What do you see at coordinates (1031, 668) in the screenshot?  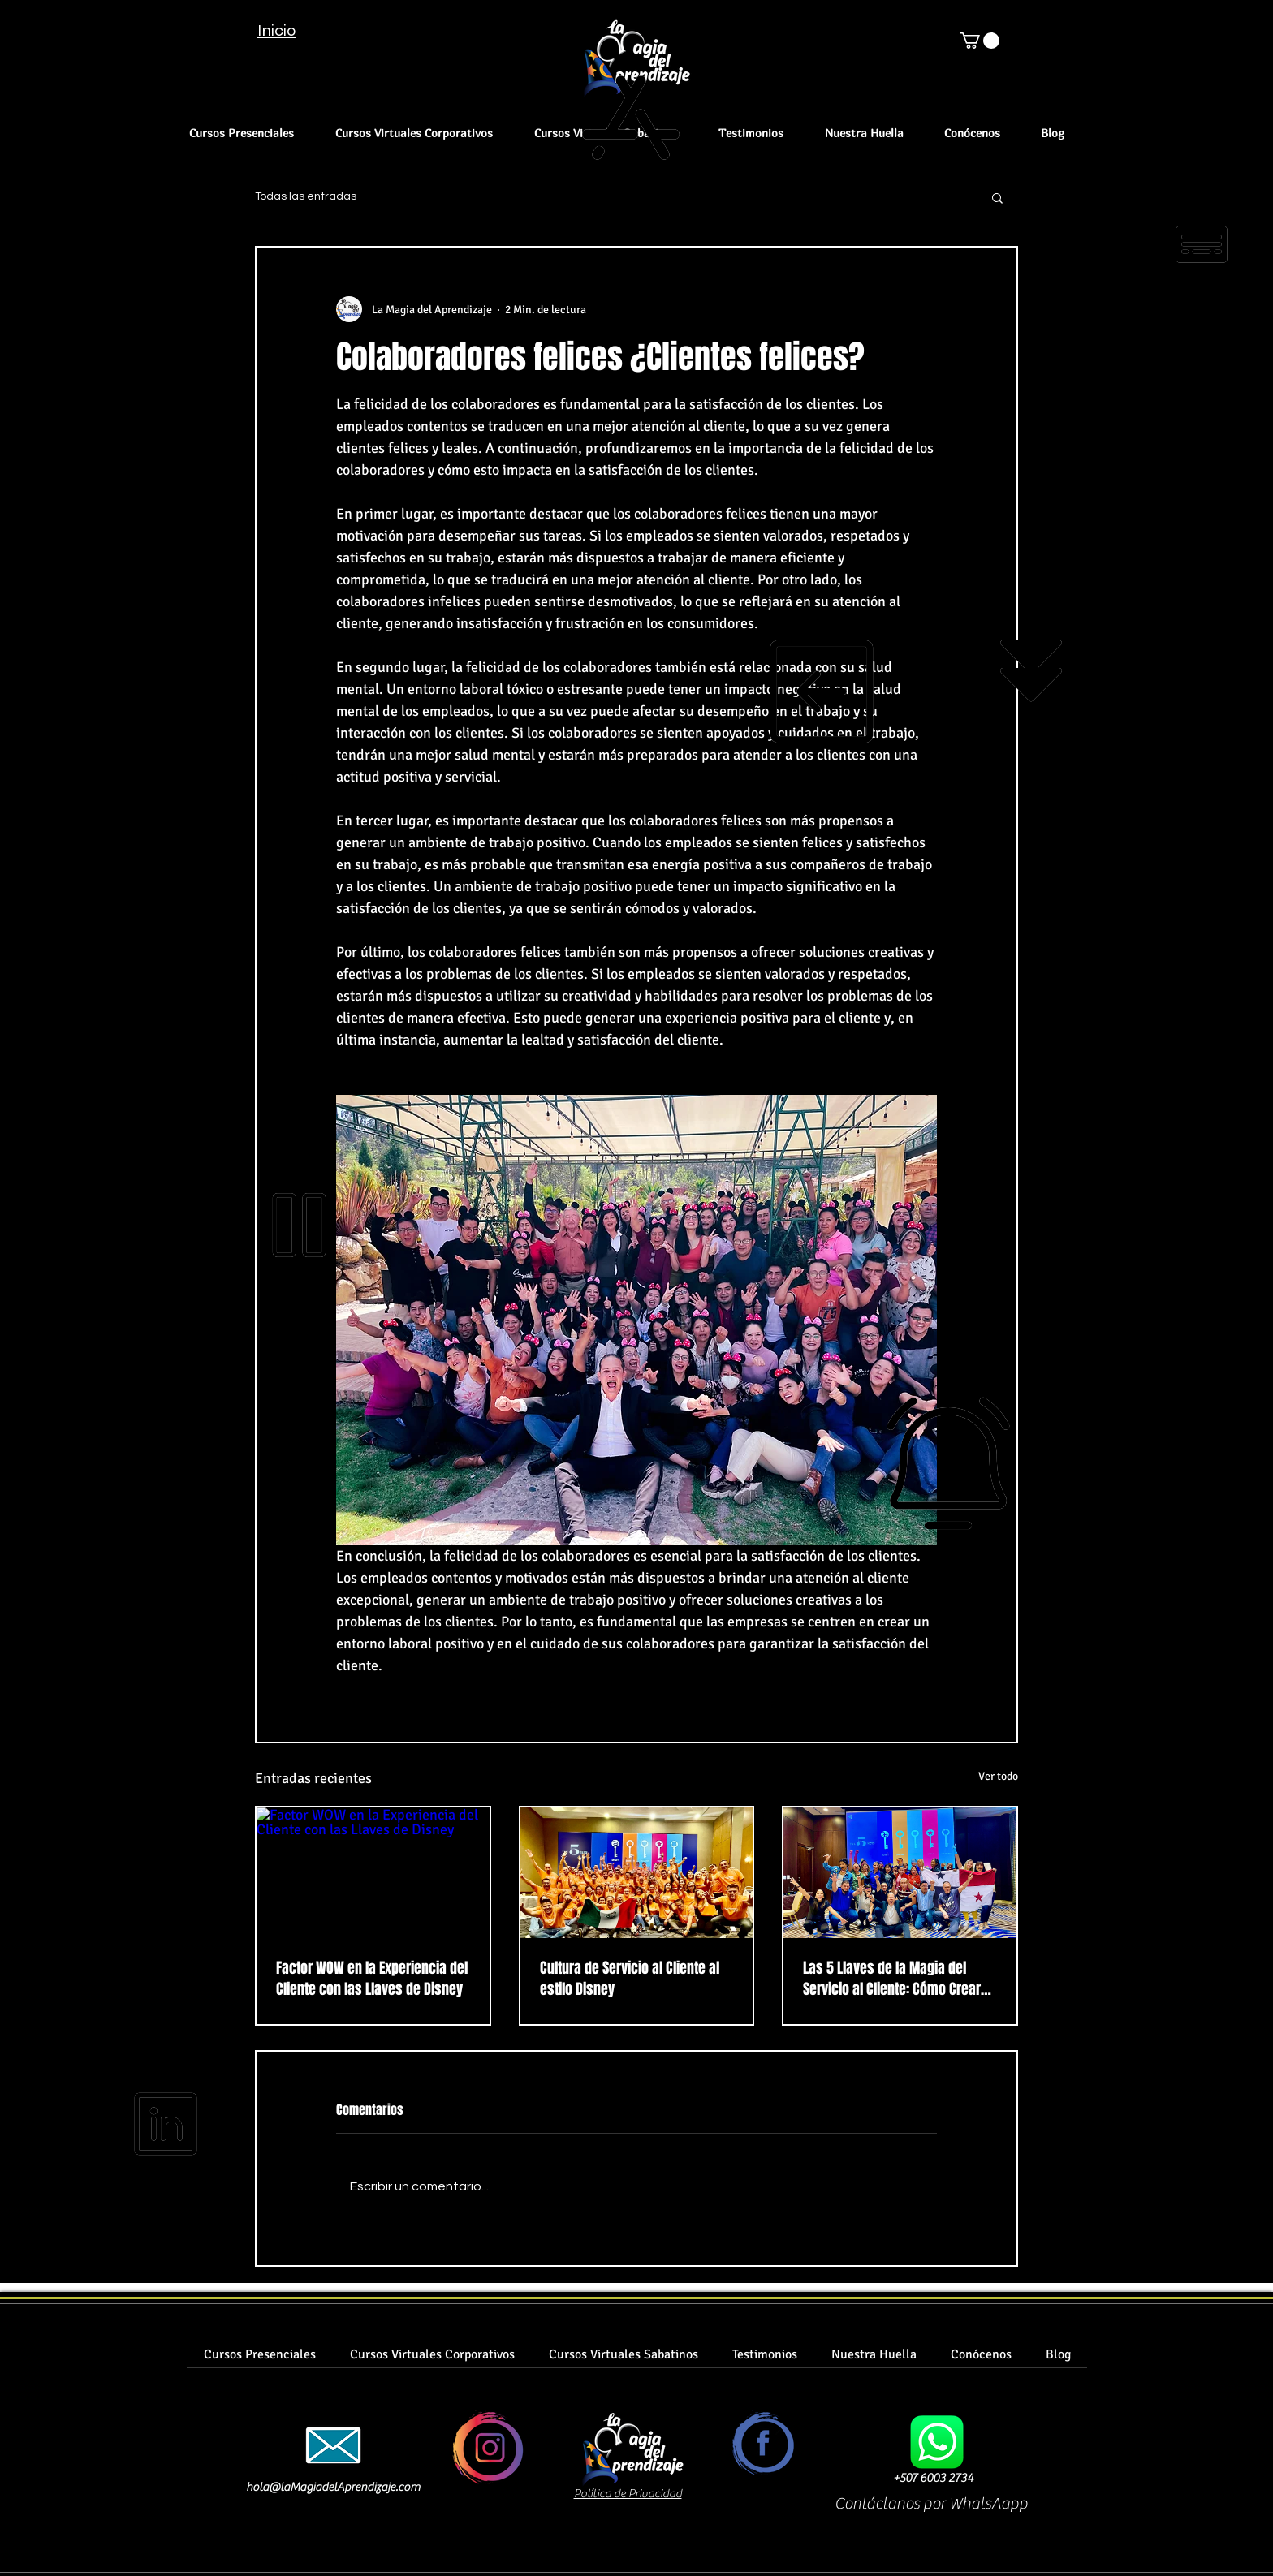 I see `expand all sections or content` at bounding box center [1031, 668].